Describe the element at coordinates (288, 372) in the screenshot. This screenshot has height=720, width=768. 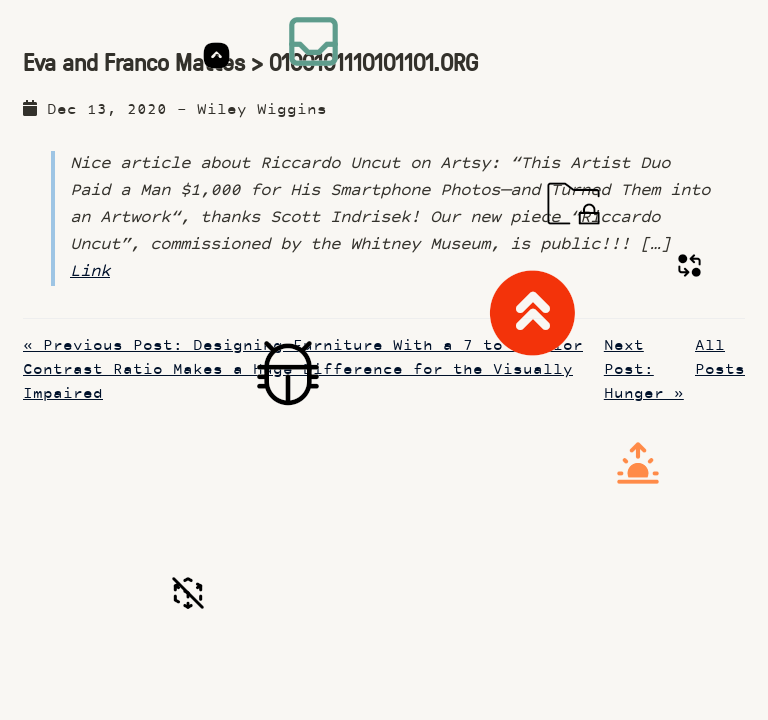
I see `report a bug or issue` at that location.